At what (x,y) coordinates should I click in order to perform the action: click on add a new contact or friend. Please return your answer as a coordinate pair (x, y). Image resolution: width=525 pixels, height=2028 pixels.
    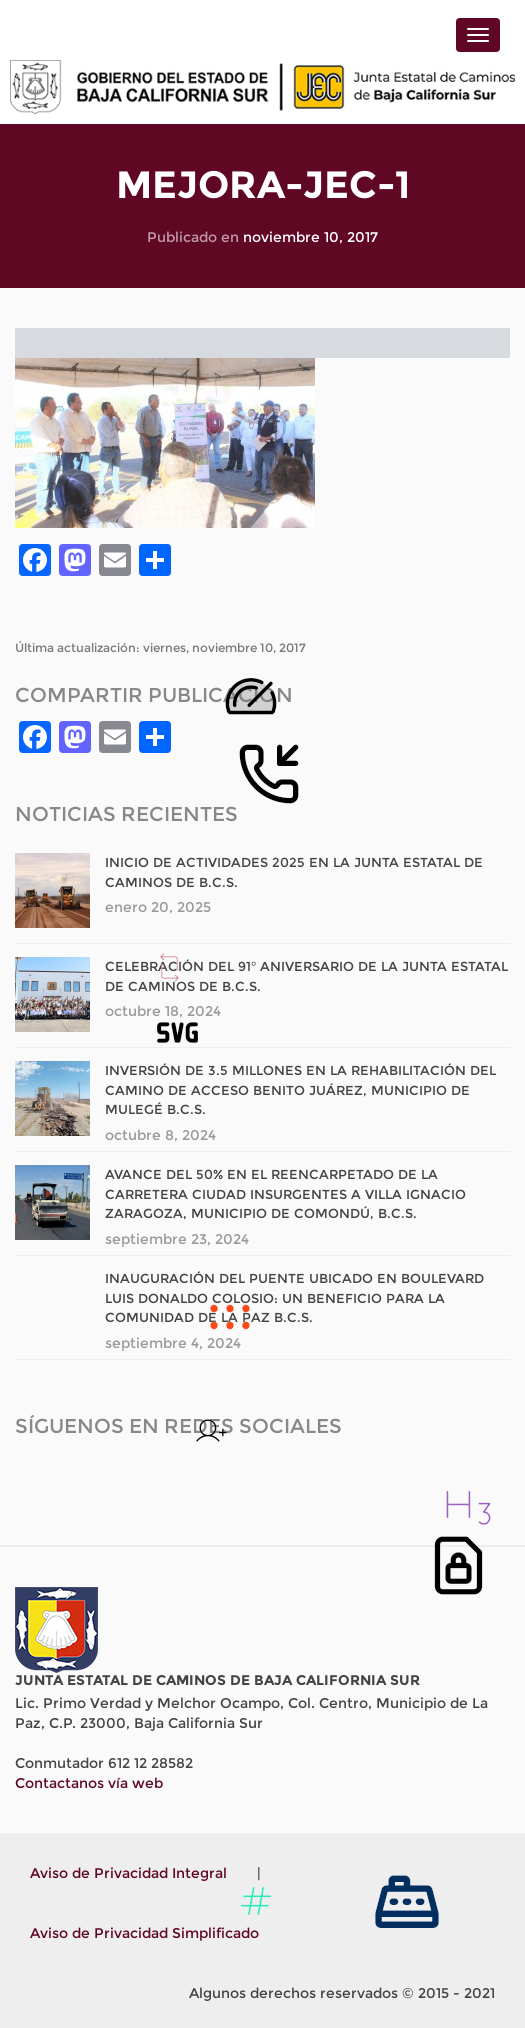
    Looking at the image, I should click on (210, 1431).